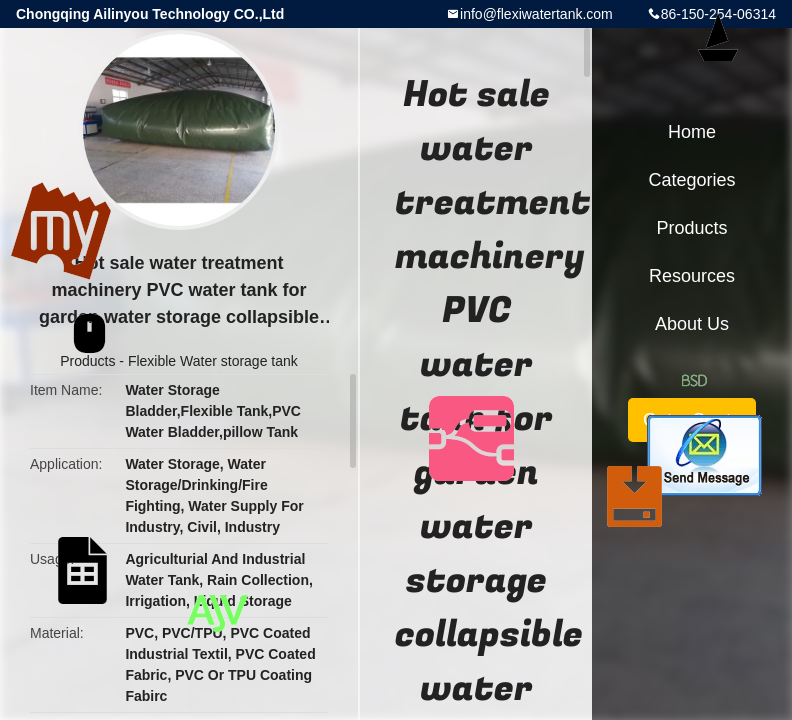 The image size is (792, 720). What do you see at coordinates (718, 37) in the screenshot?
I see `boat brand logo` at bounding box center [718, 37].